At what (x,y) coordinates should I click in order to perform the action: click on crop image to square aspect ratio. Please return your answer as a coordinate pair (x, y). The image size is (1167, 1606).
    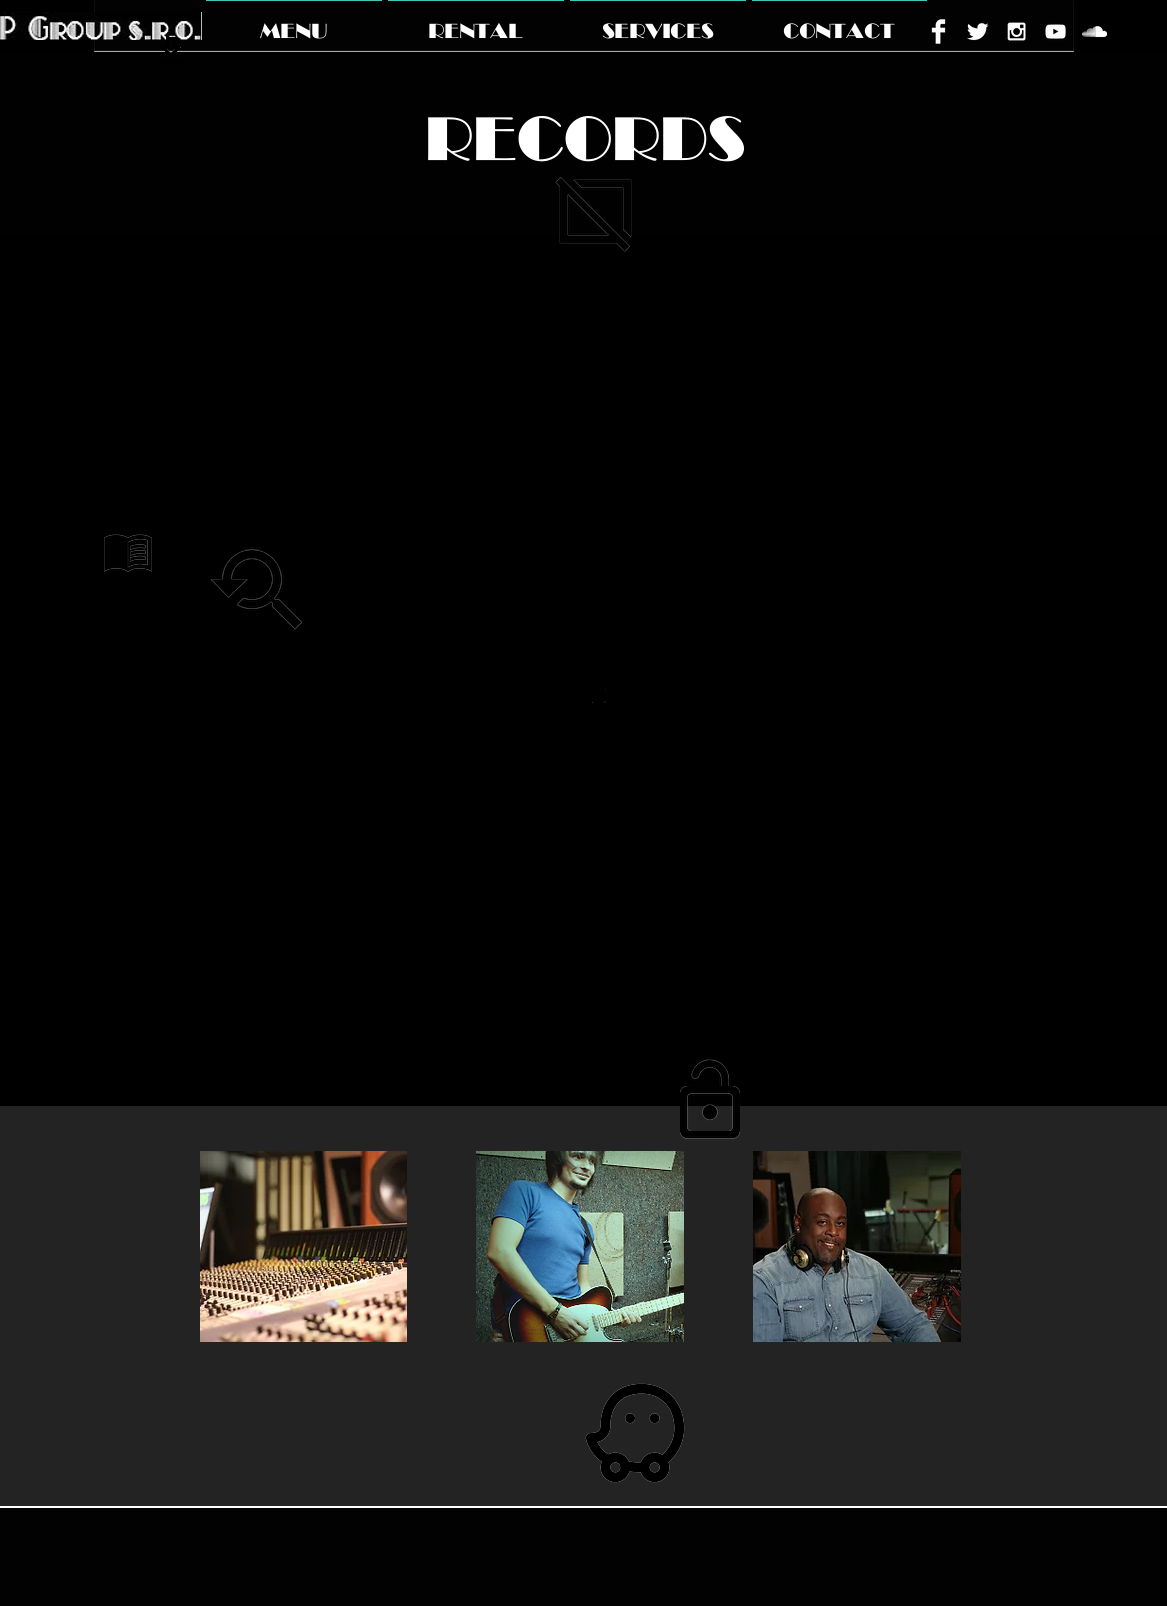
    Looking at the image, I should click on (598, 695).